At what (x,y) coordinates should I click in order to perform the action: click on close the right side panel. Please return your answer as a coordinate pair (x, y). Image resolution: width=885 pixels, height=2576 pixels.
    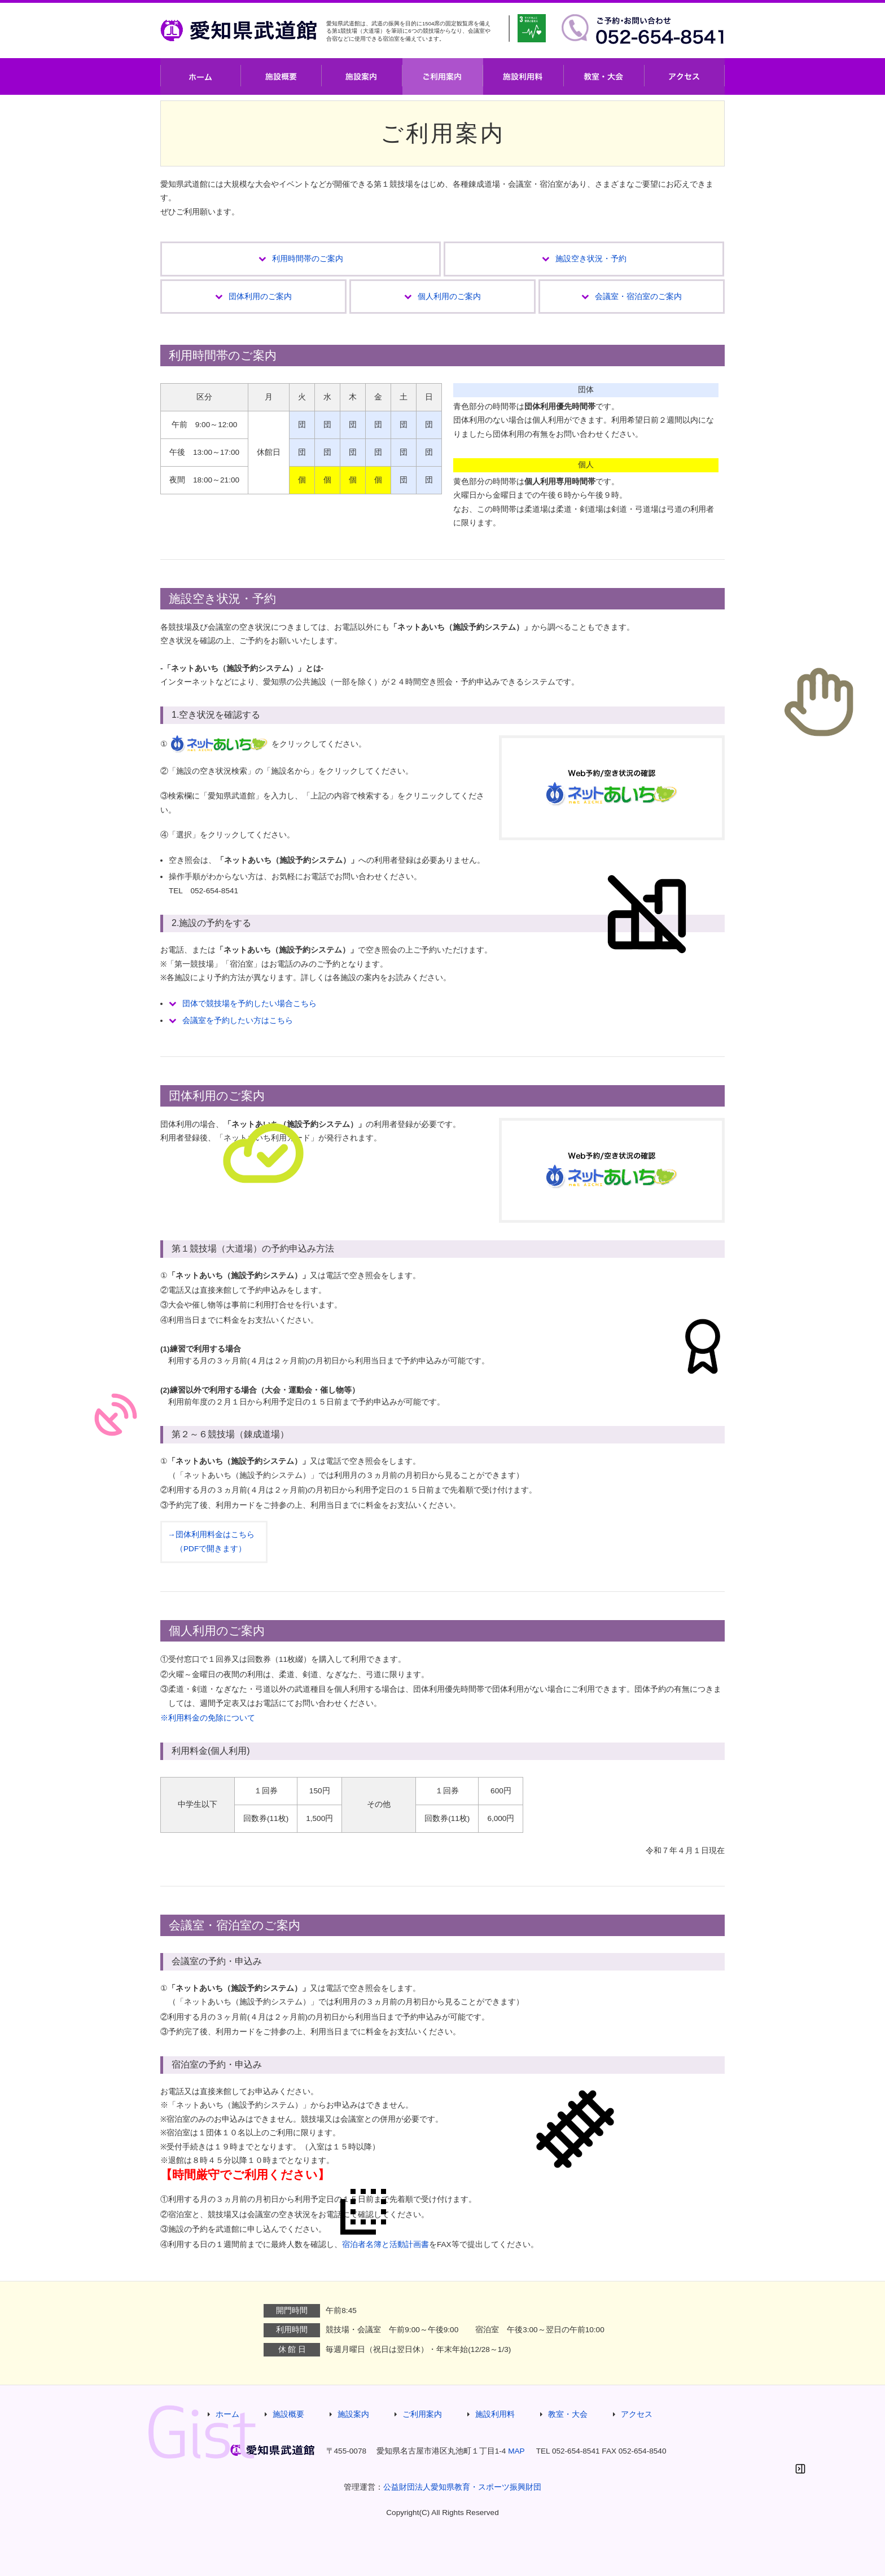
    Looking at the image, I should click on (800, 2469).